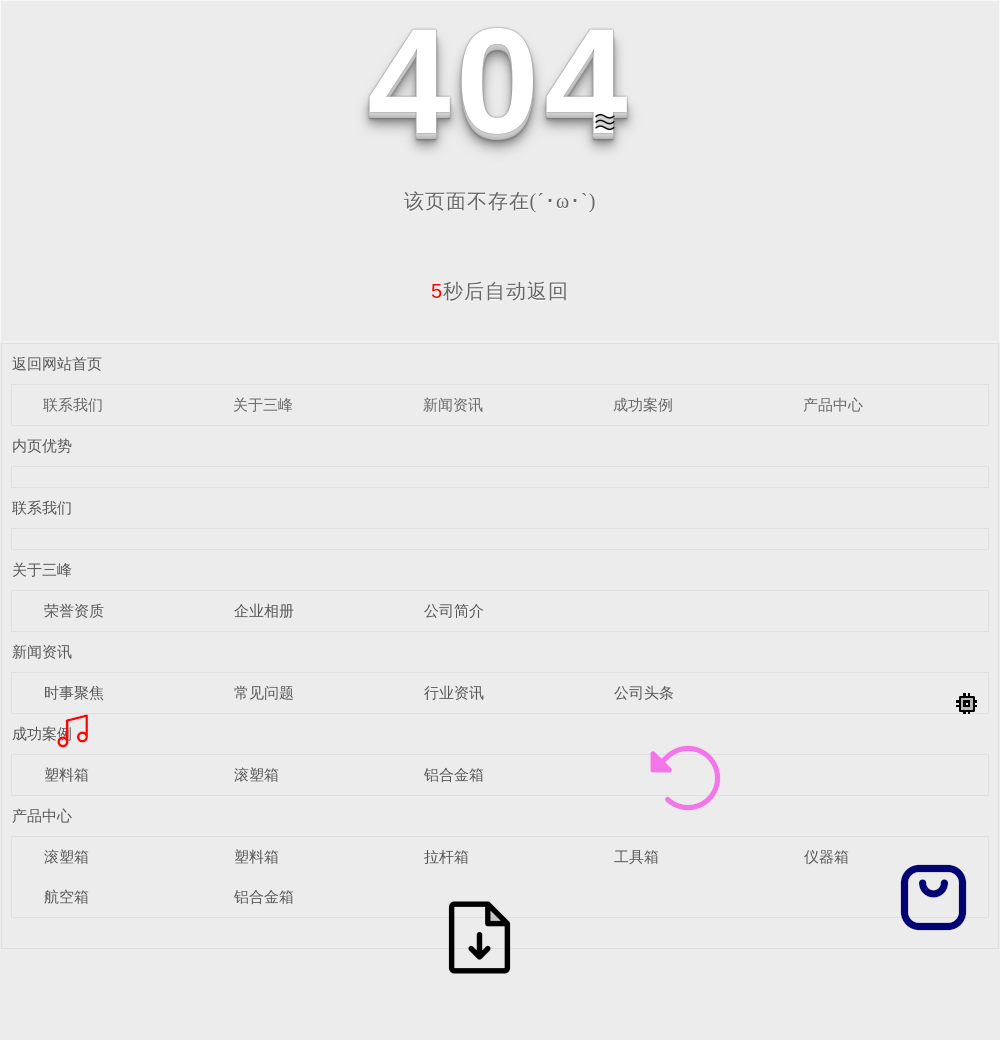  What do you see at coordinates (933, 897) in the screenshot?
I see `open huawei appgallery store` at bounding box center [933, 897].